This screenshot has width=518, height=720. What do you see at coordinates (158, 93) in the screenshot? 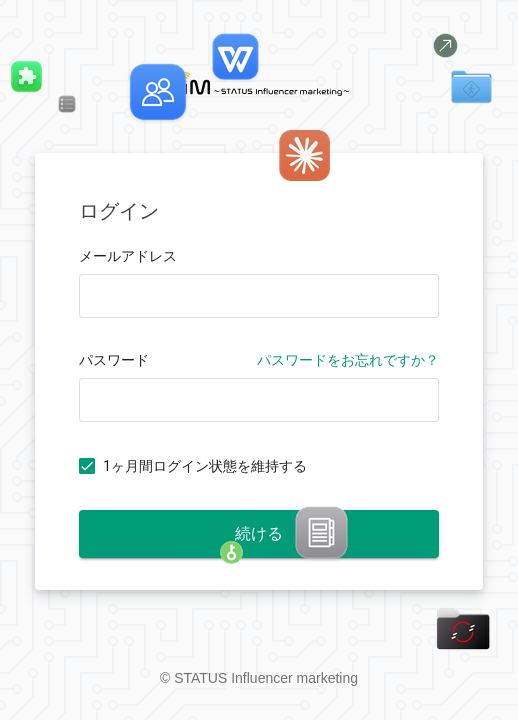
I see `manage user accounts and profiles` at bounding box center [158, 93].